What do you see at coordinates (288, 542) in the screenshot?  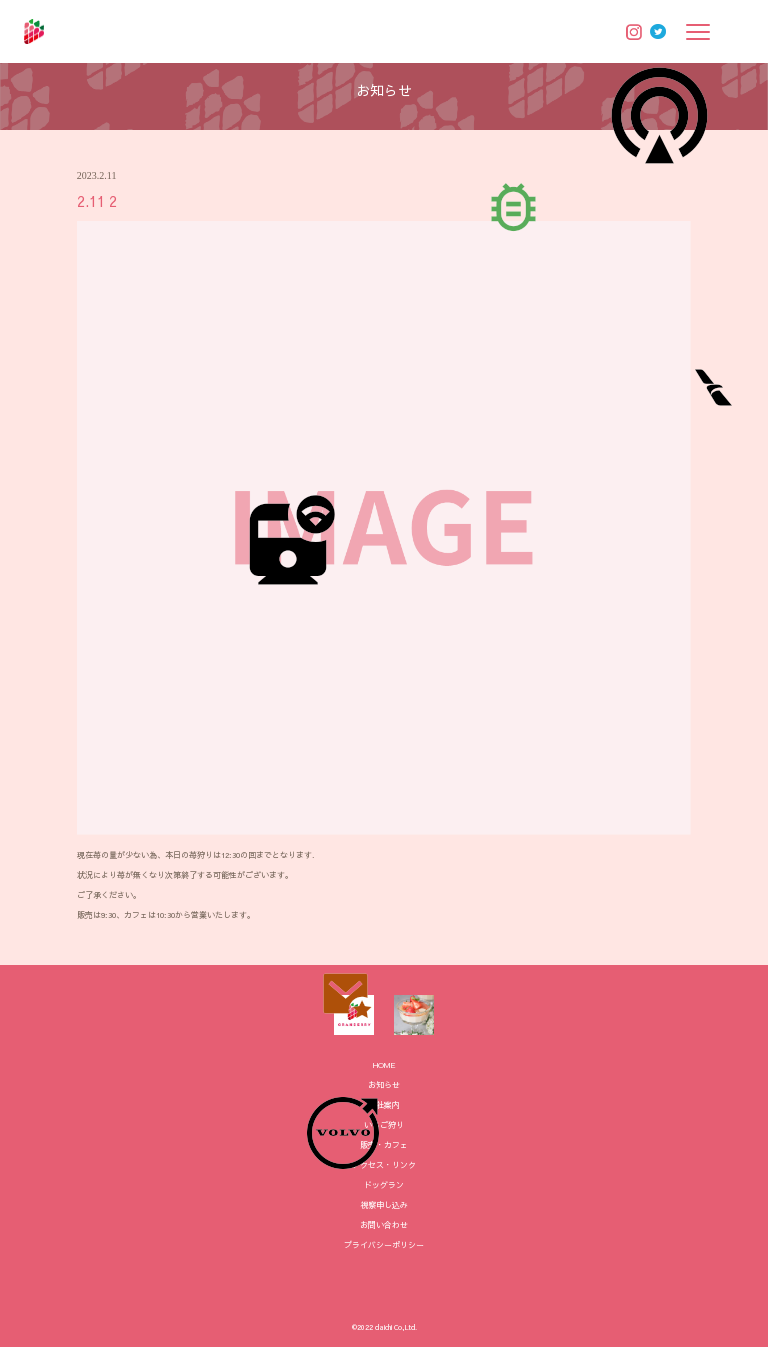 I see `indicates wifi is available on this train` at bounding box center [288, 542].